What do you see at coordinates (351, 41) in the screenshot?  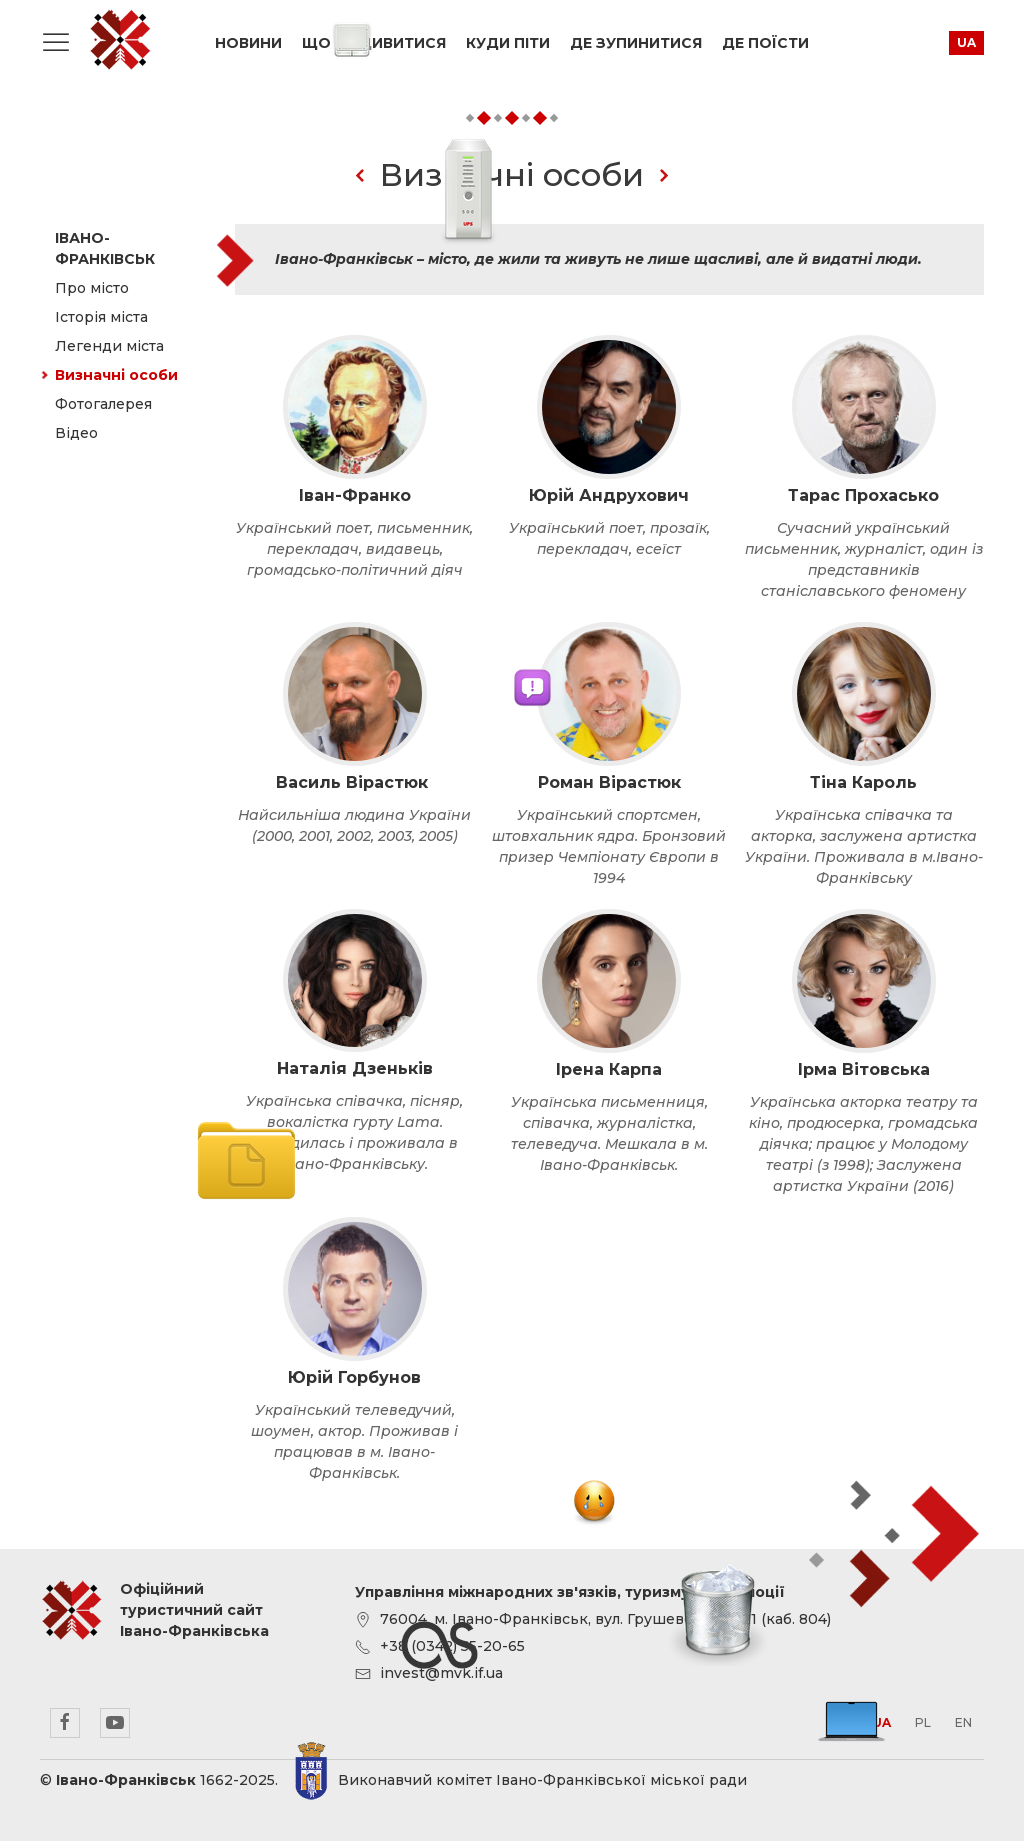 I see `touchpad input device settings` at bounding box center [351, 41].